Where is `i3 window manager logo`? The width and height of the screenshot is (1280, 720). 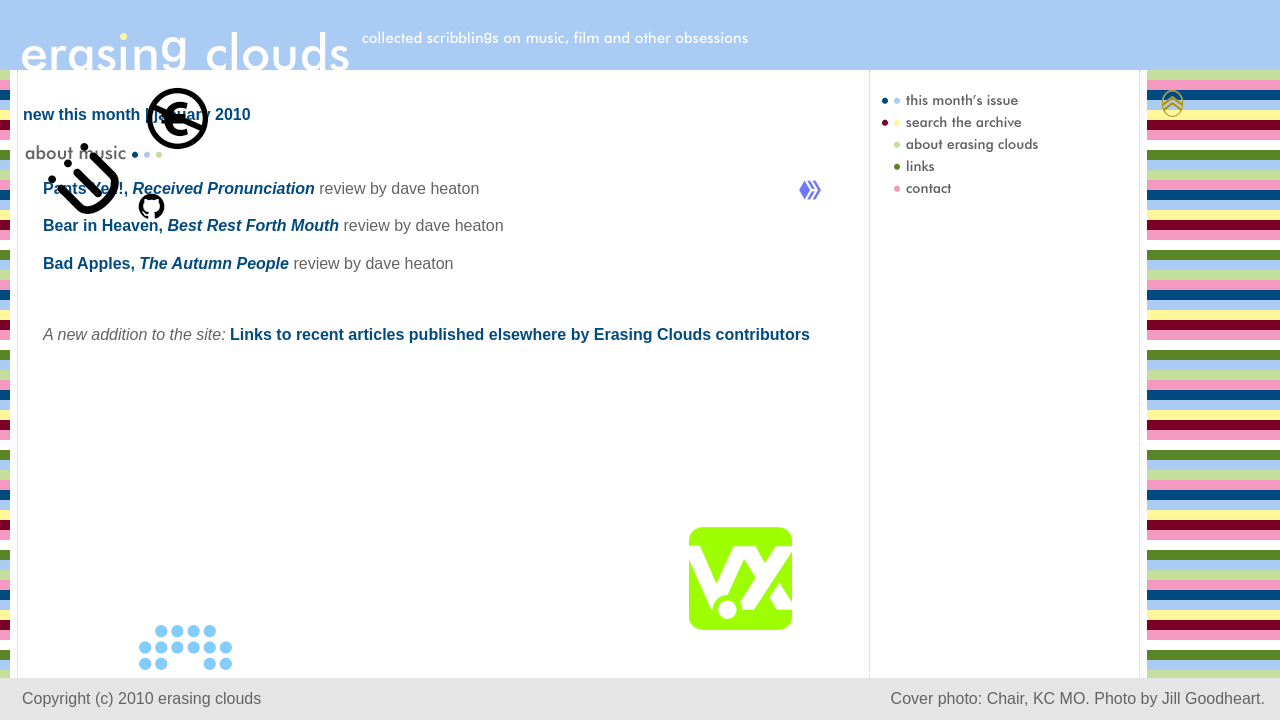
i3 window manager logo is located at coordinates (83, 178).